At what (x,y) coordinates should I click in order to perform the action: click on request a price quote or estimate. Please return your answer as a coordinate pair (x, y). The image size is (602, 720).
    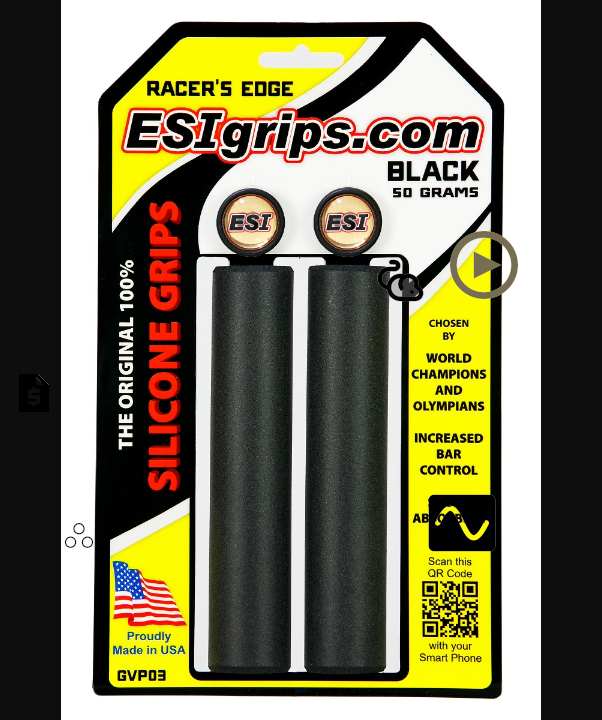
    Looking at the image, I should click on (34, 393).